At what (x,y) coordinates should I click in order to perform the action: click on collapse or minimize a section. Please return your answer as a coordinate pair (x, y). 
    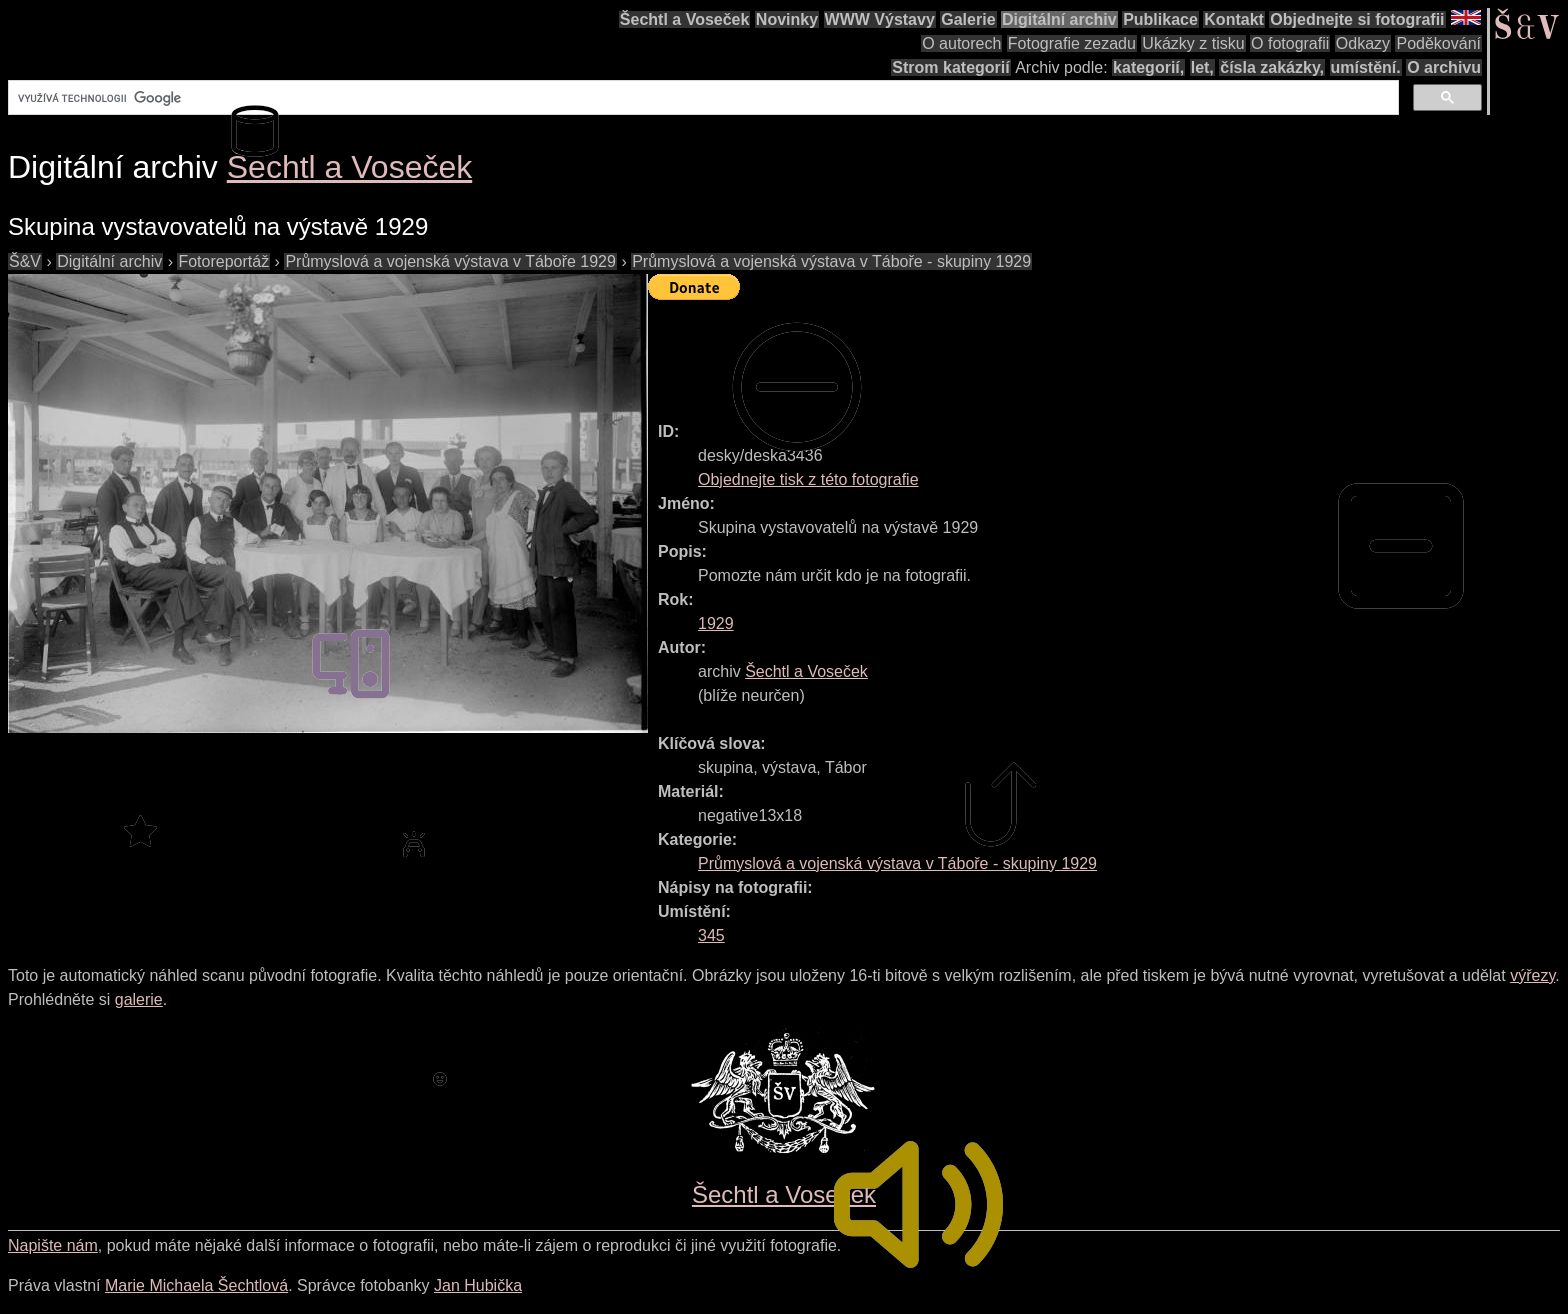
    Looking at the image, I should click on (1401, 546).